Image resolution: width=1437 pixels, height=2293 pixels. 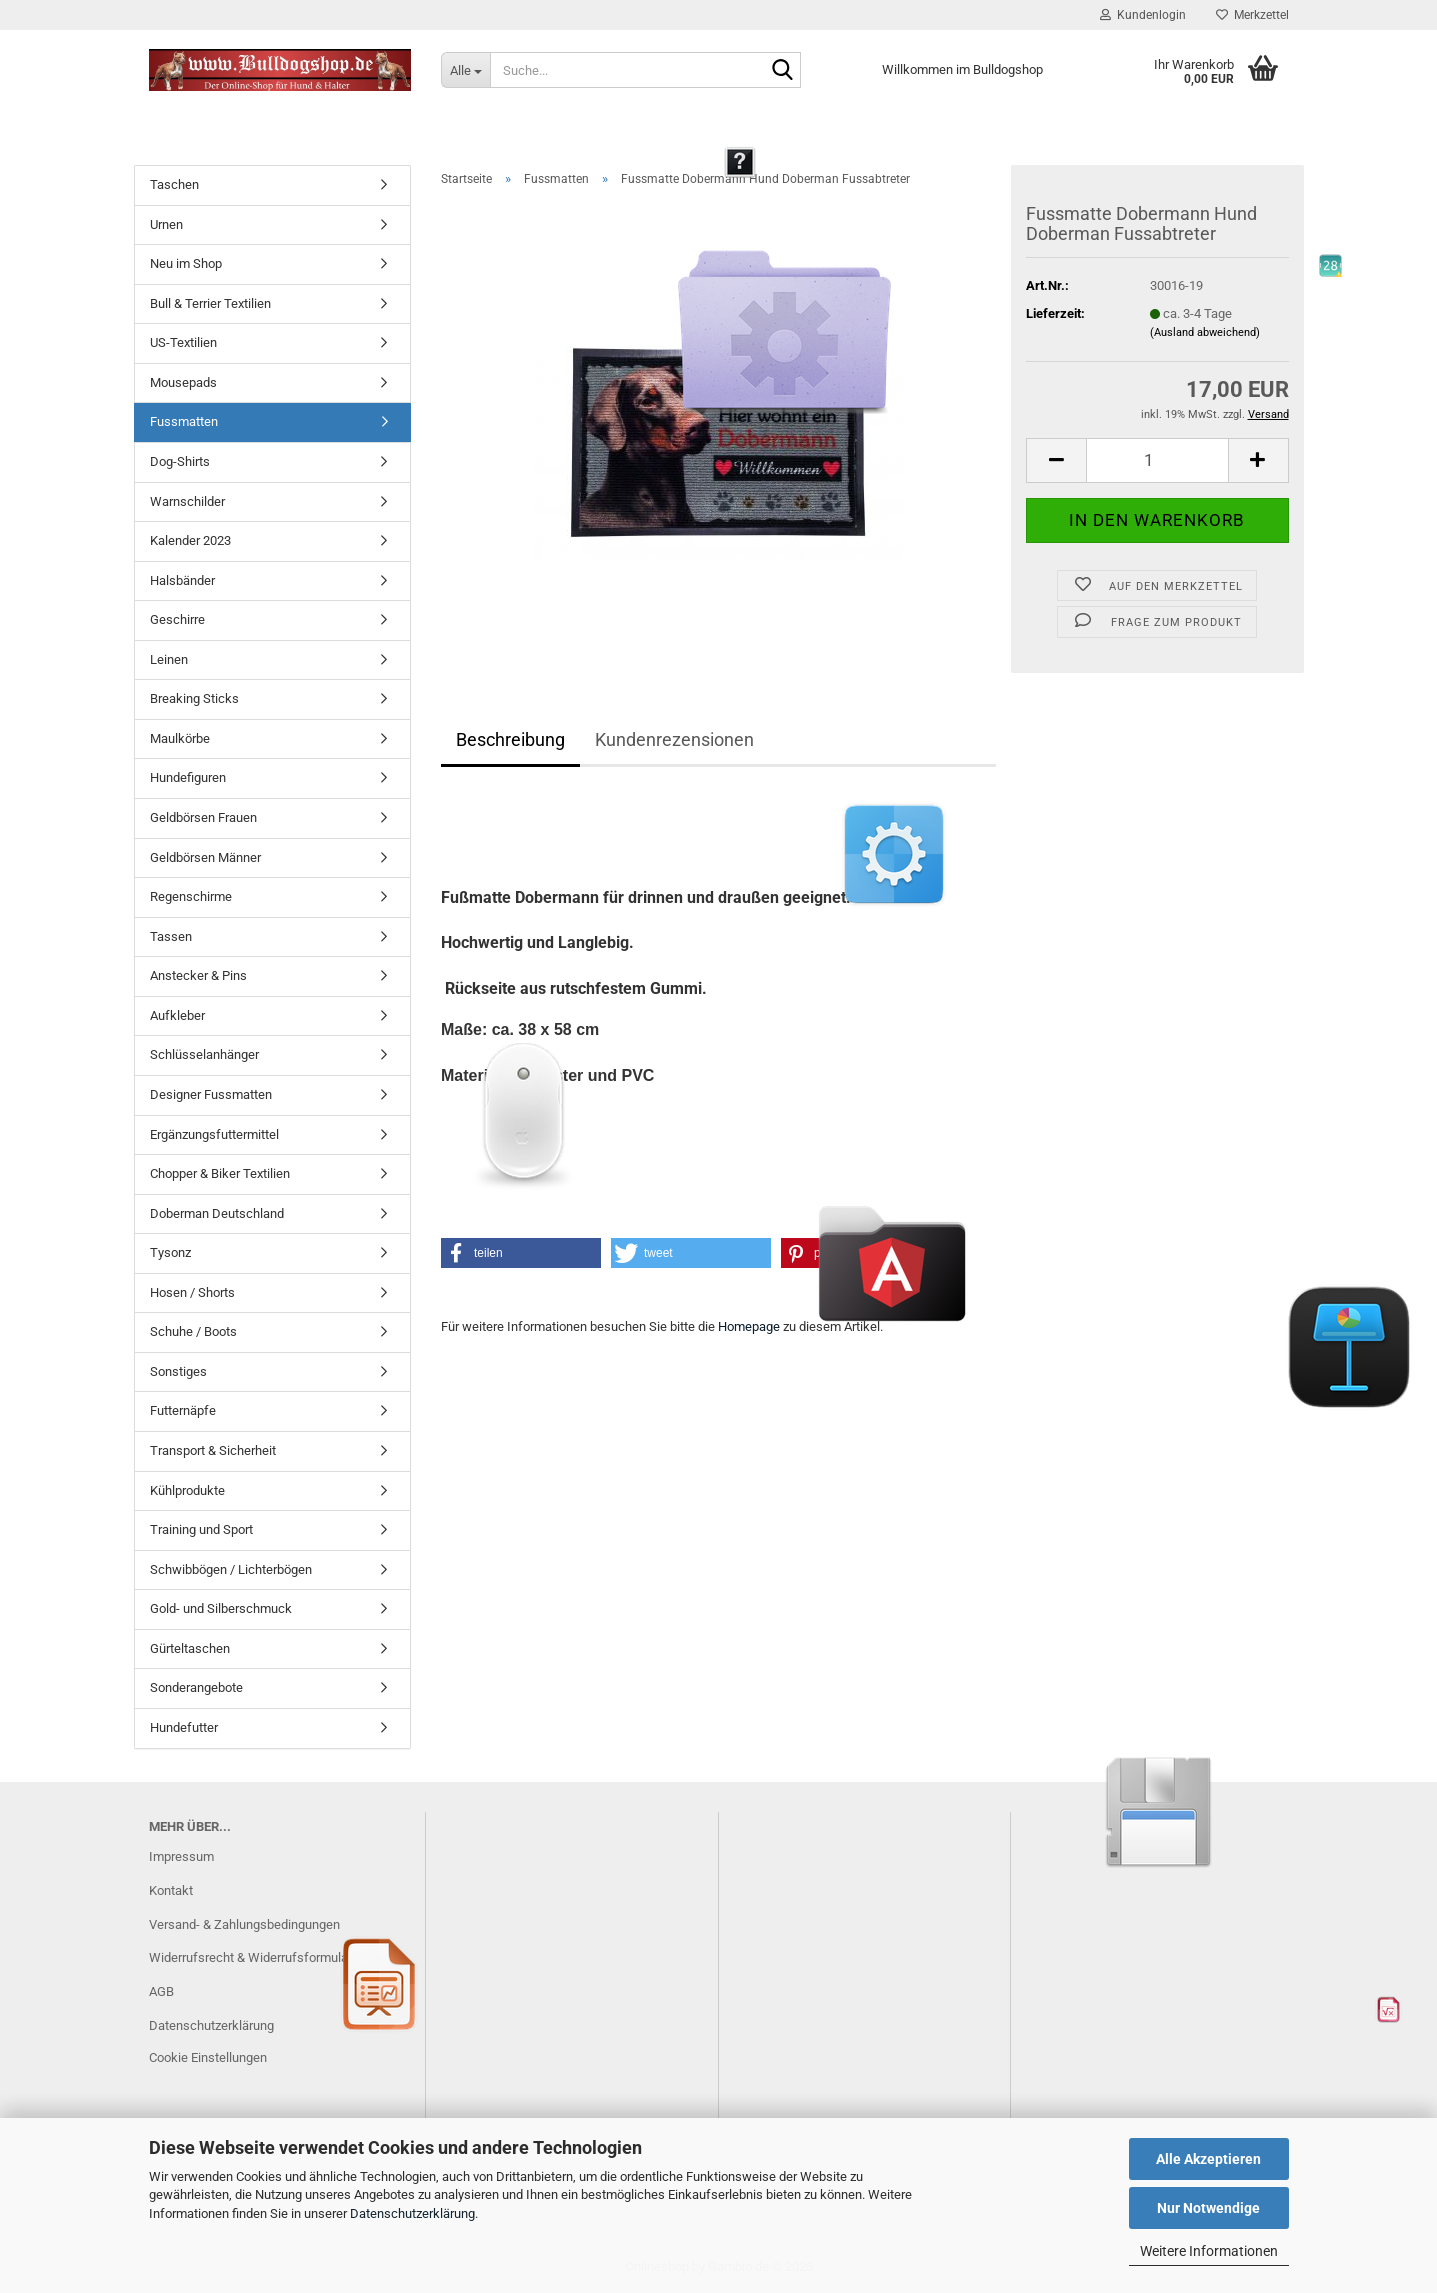 I want to click on folder containing Angular project files, so click(x=891, y=1267).